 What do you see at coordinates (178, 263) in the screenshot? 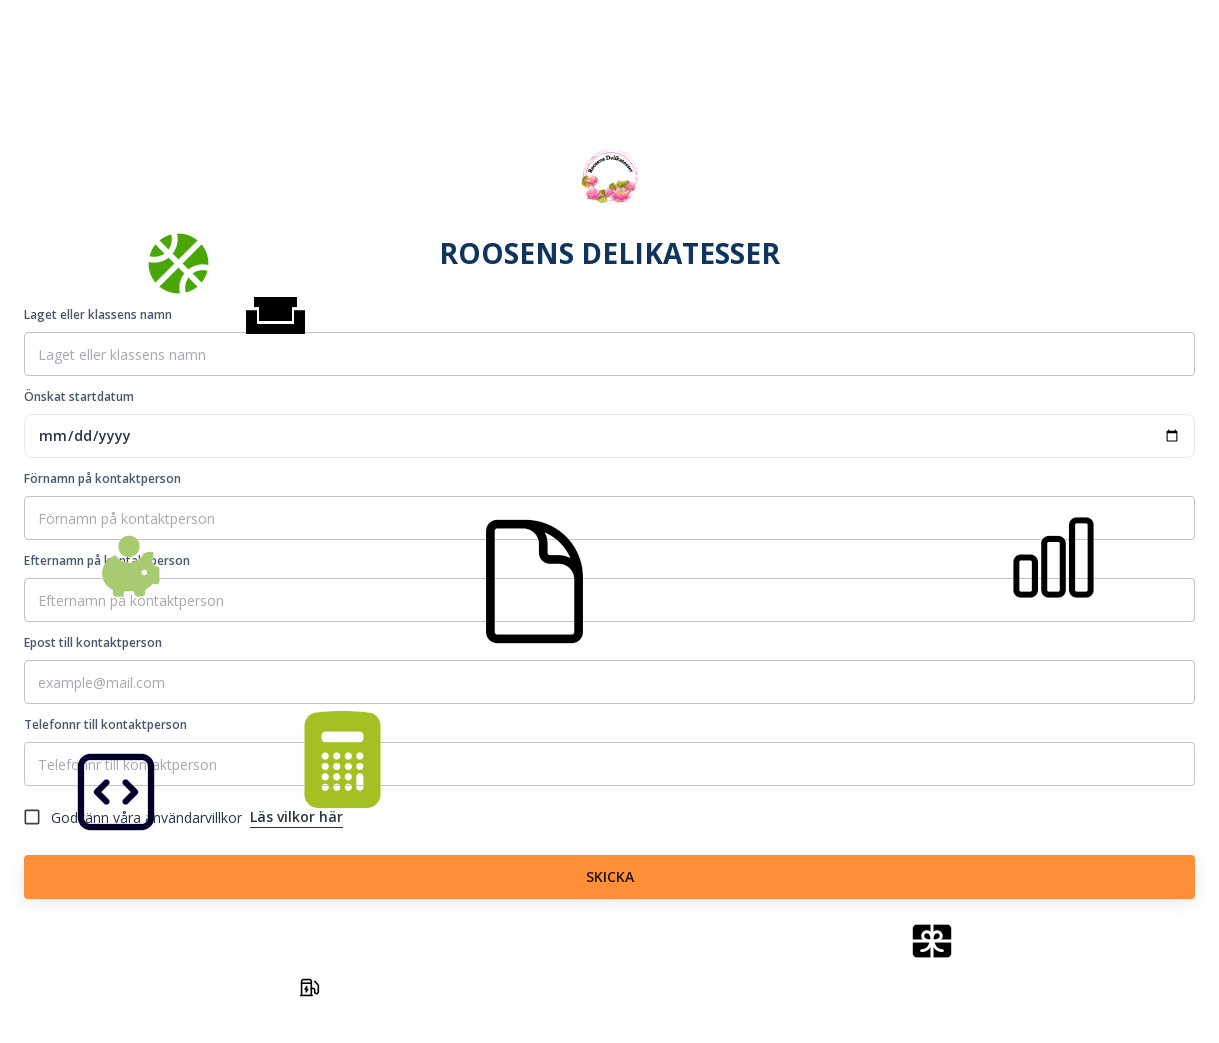
I see `view basketball or sports content` at bounding box center [178, 263].